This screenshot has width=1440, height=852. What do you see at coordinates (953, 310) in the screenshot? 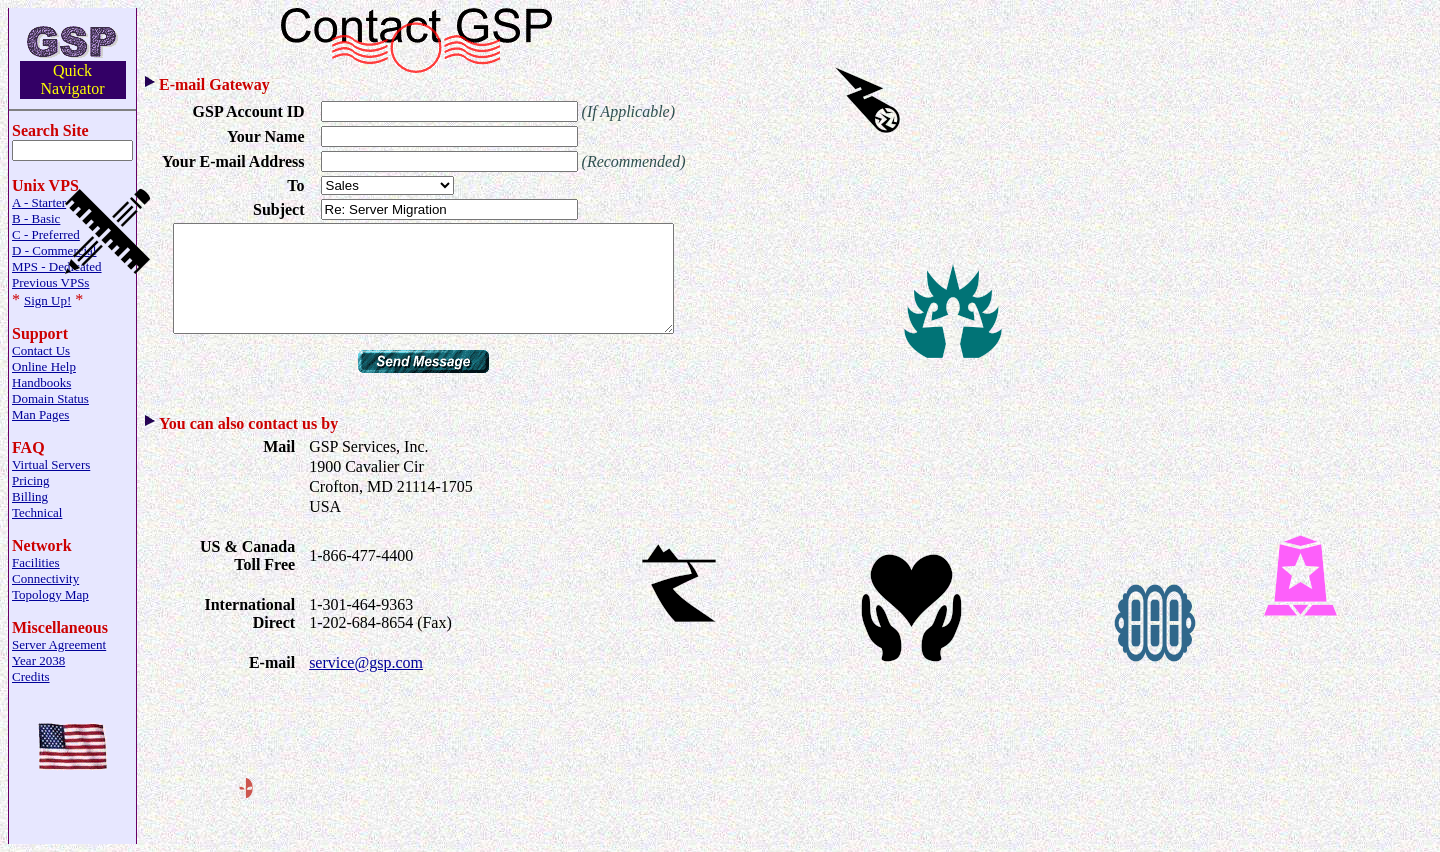
I see `activate a power-up or special ability` at bounding box center [953, 310].